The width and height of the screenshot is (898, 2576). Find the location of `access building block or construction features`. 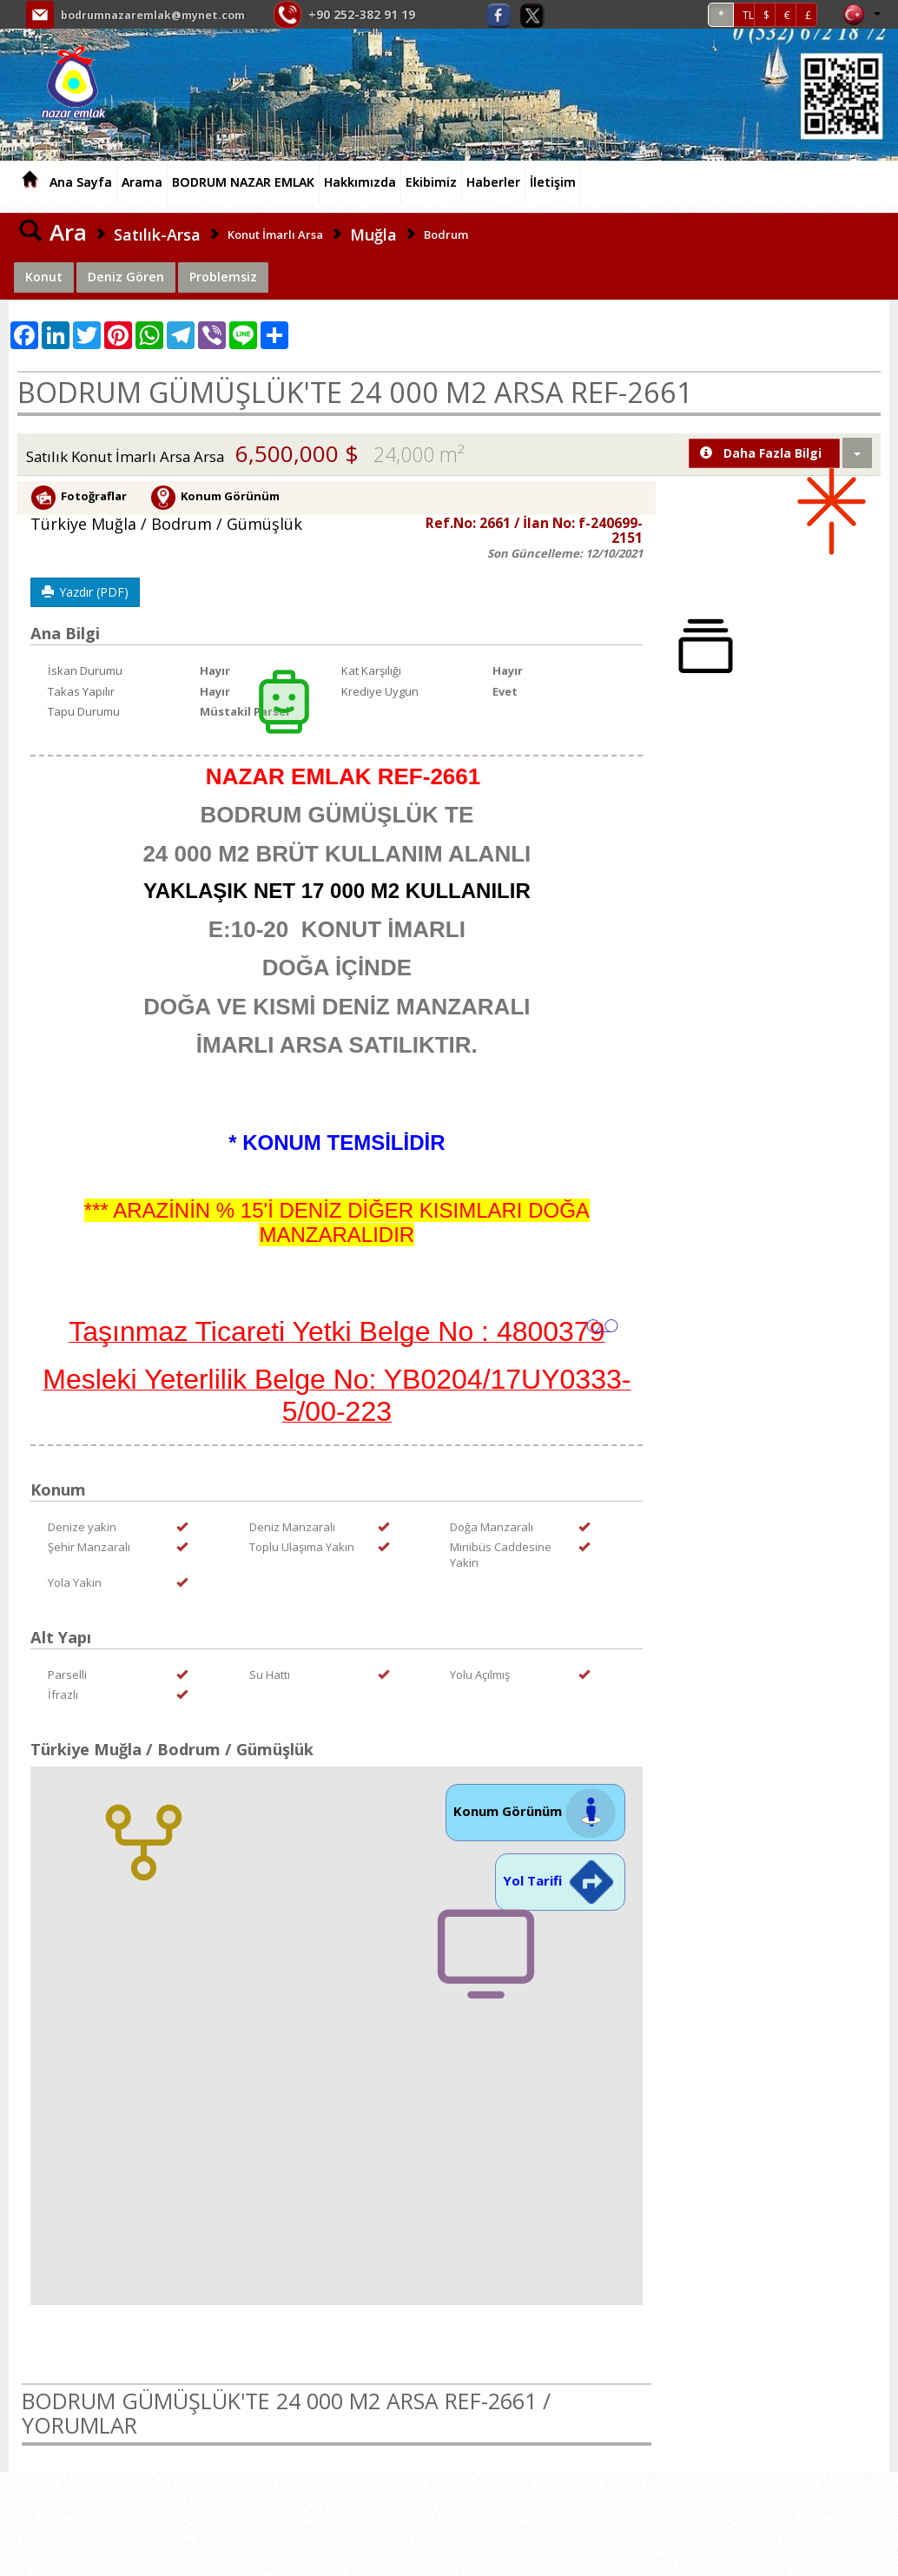

access building block or construction features is located at coordinates (284, 702).